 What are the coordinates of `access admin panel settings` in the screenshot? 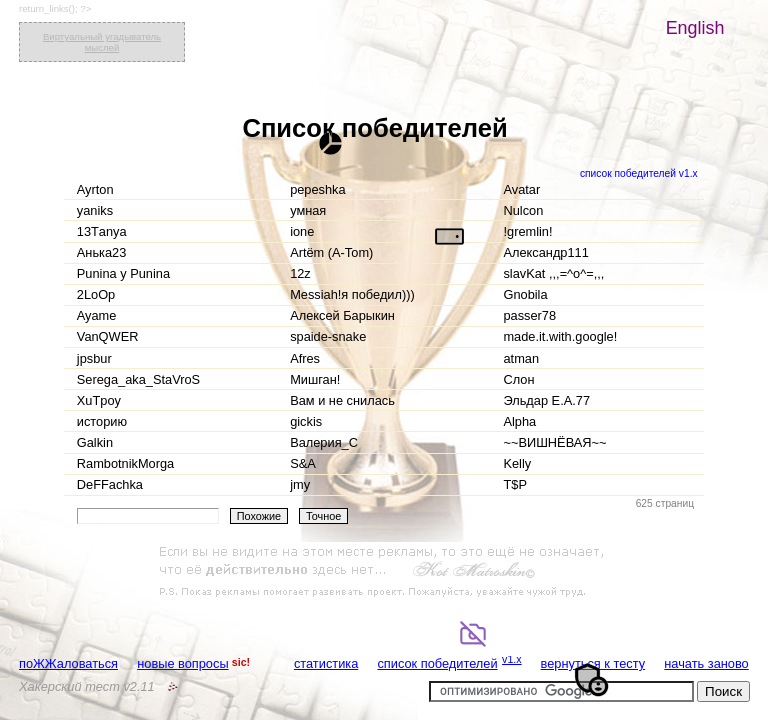 It's located at (590, 678).